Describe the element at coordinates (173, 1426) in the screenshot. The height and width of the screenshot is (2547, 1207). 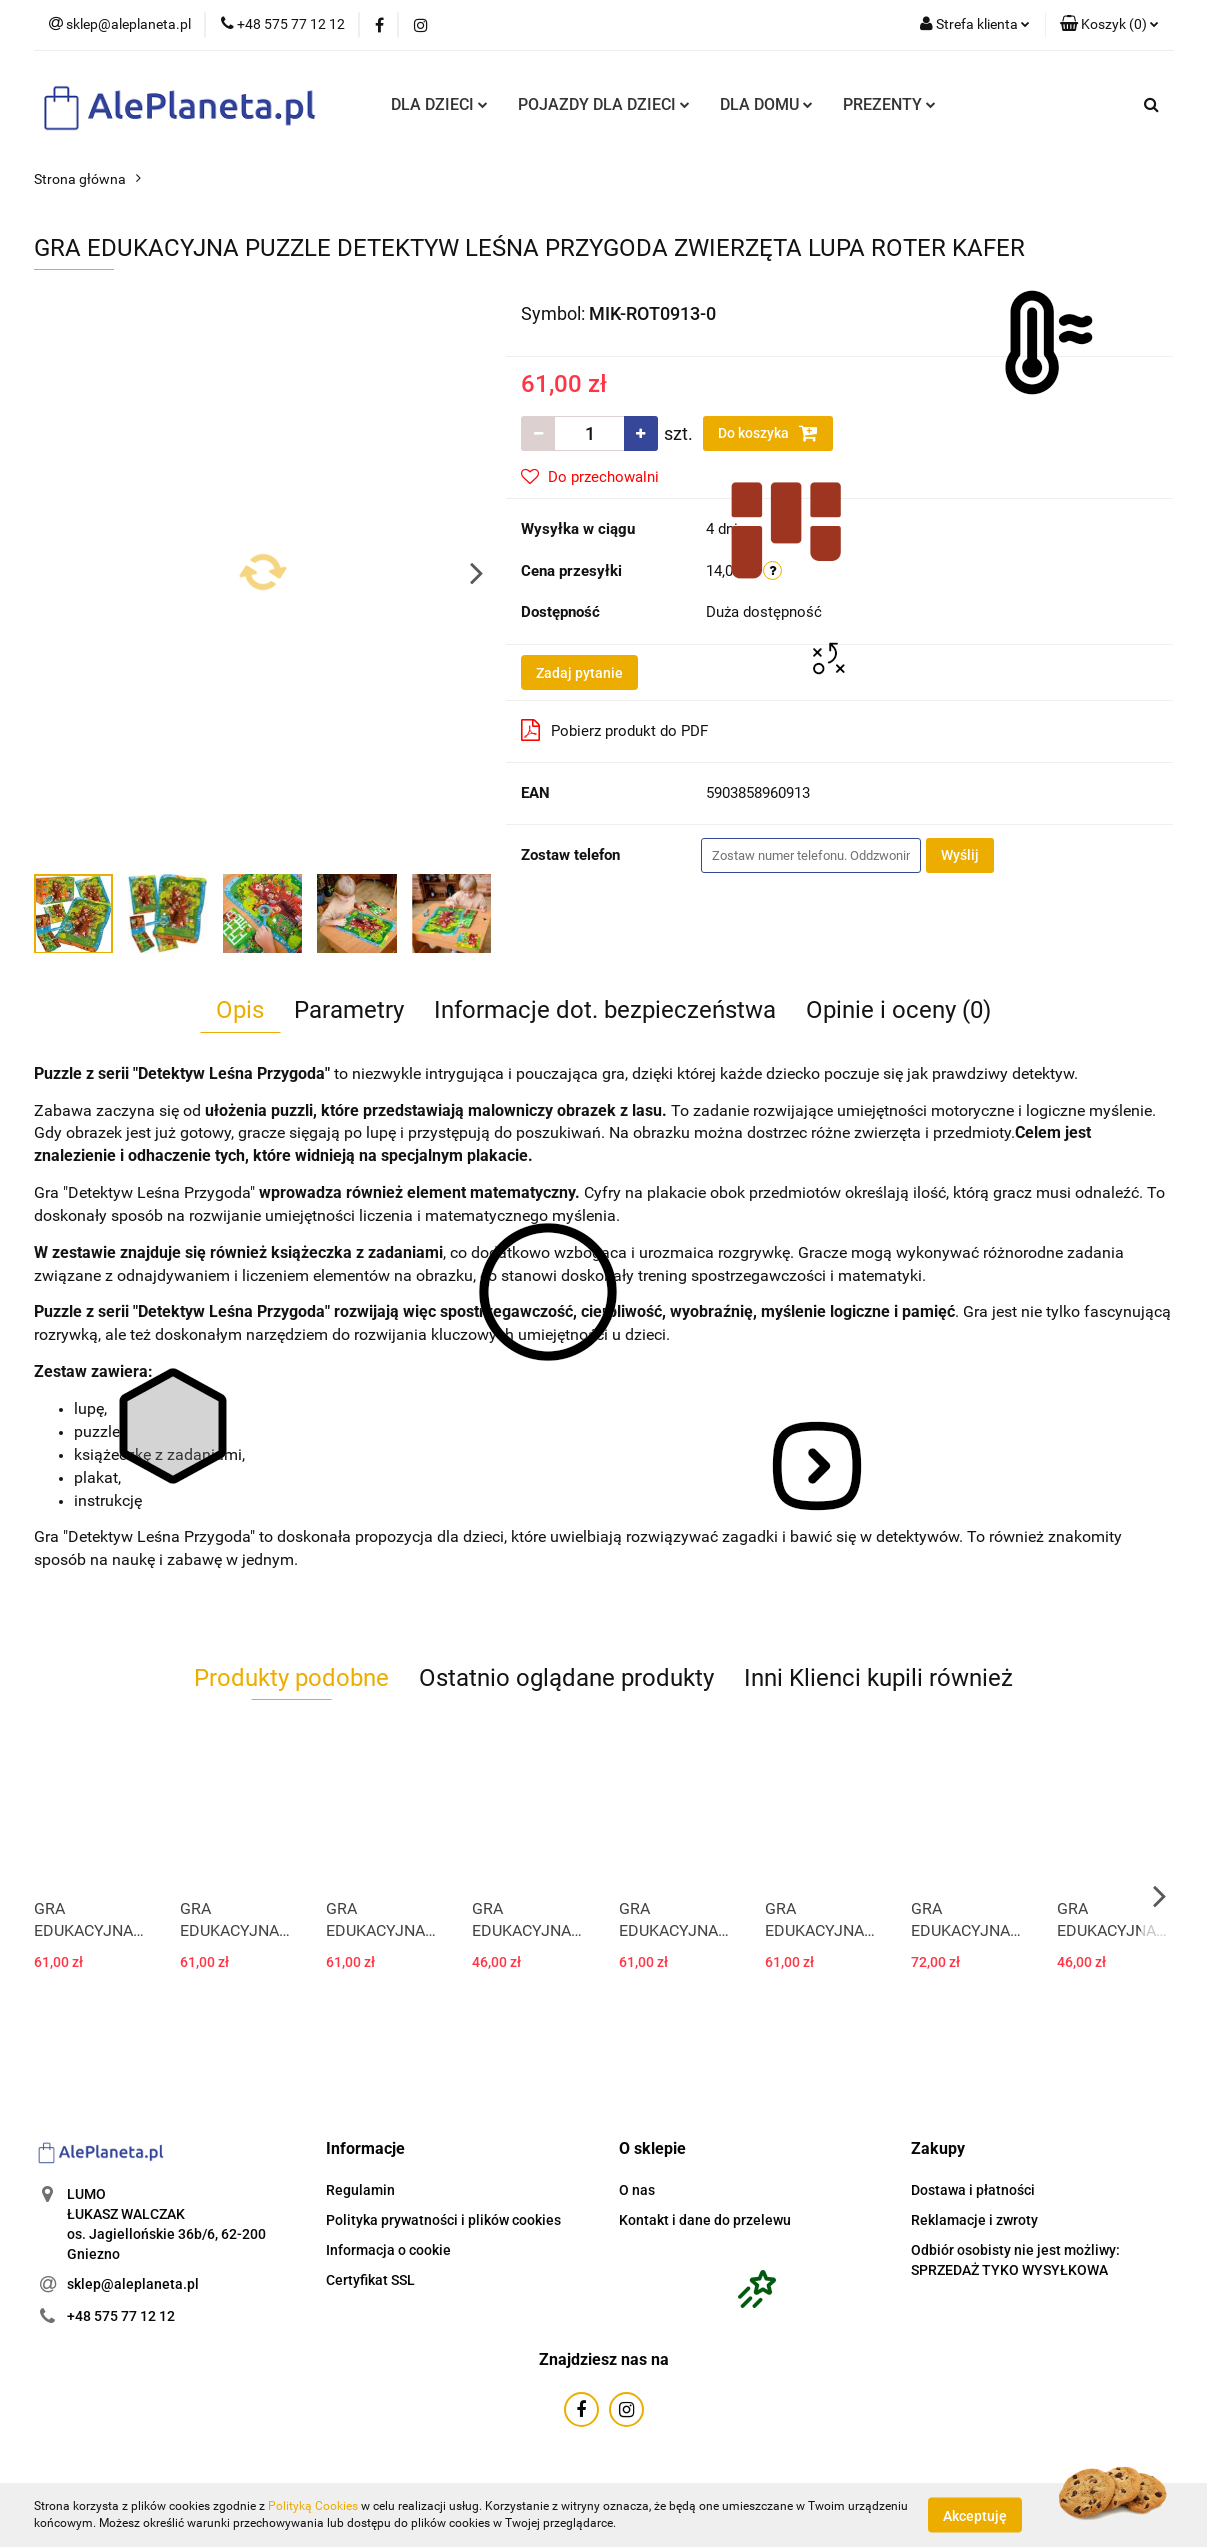
I see `generic shape or container element` at that location.